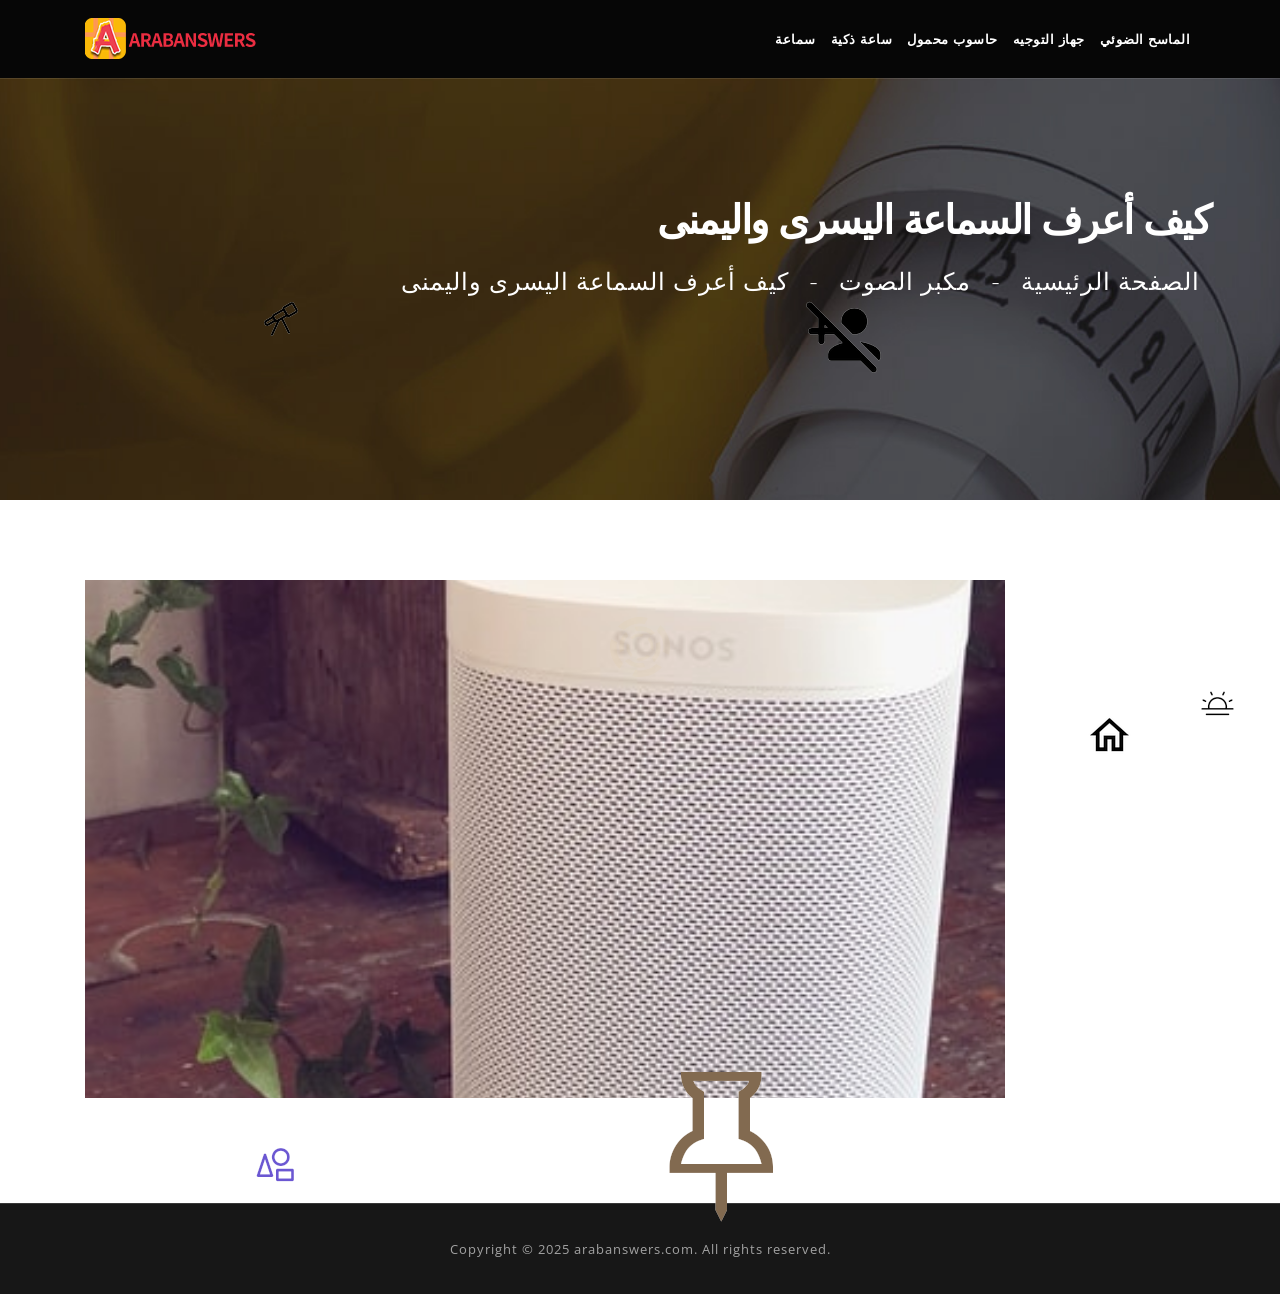  What do you see at coordinates (844, 334) in the screenshot?
I see `indicates adding contacts is disabled` at bounding box center [844, 334].